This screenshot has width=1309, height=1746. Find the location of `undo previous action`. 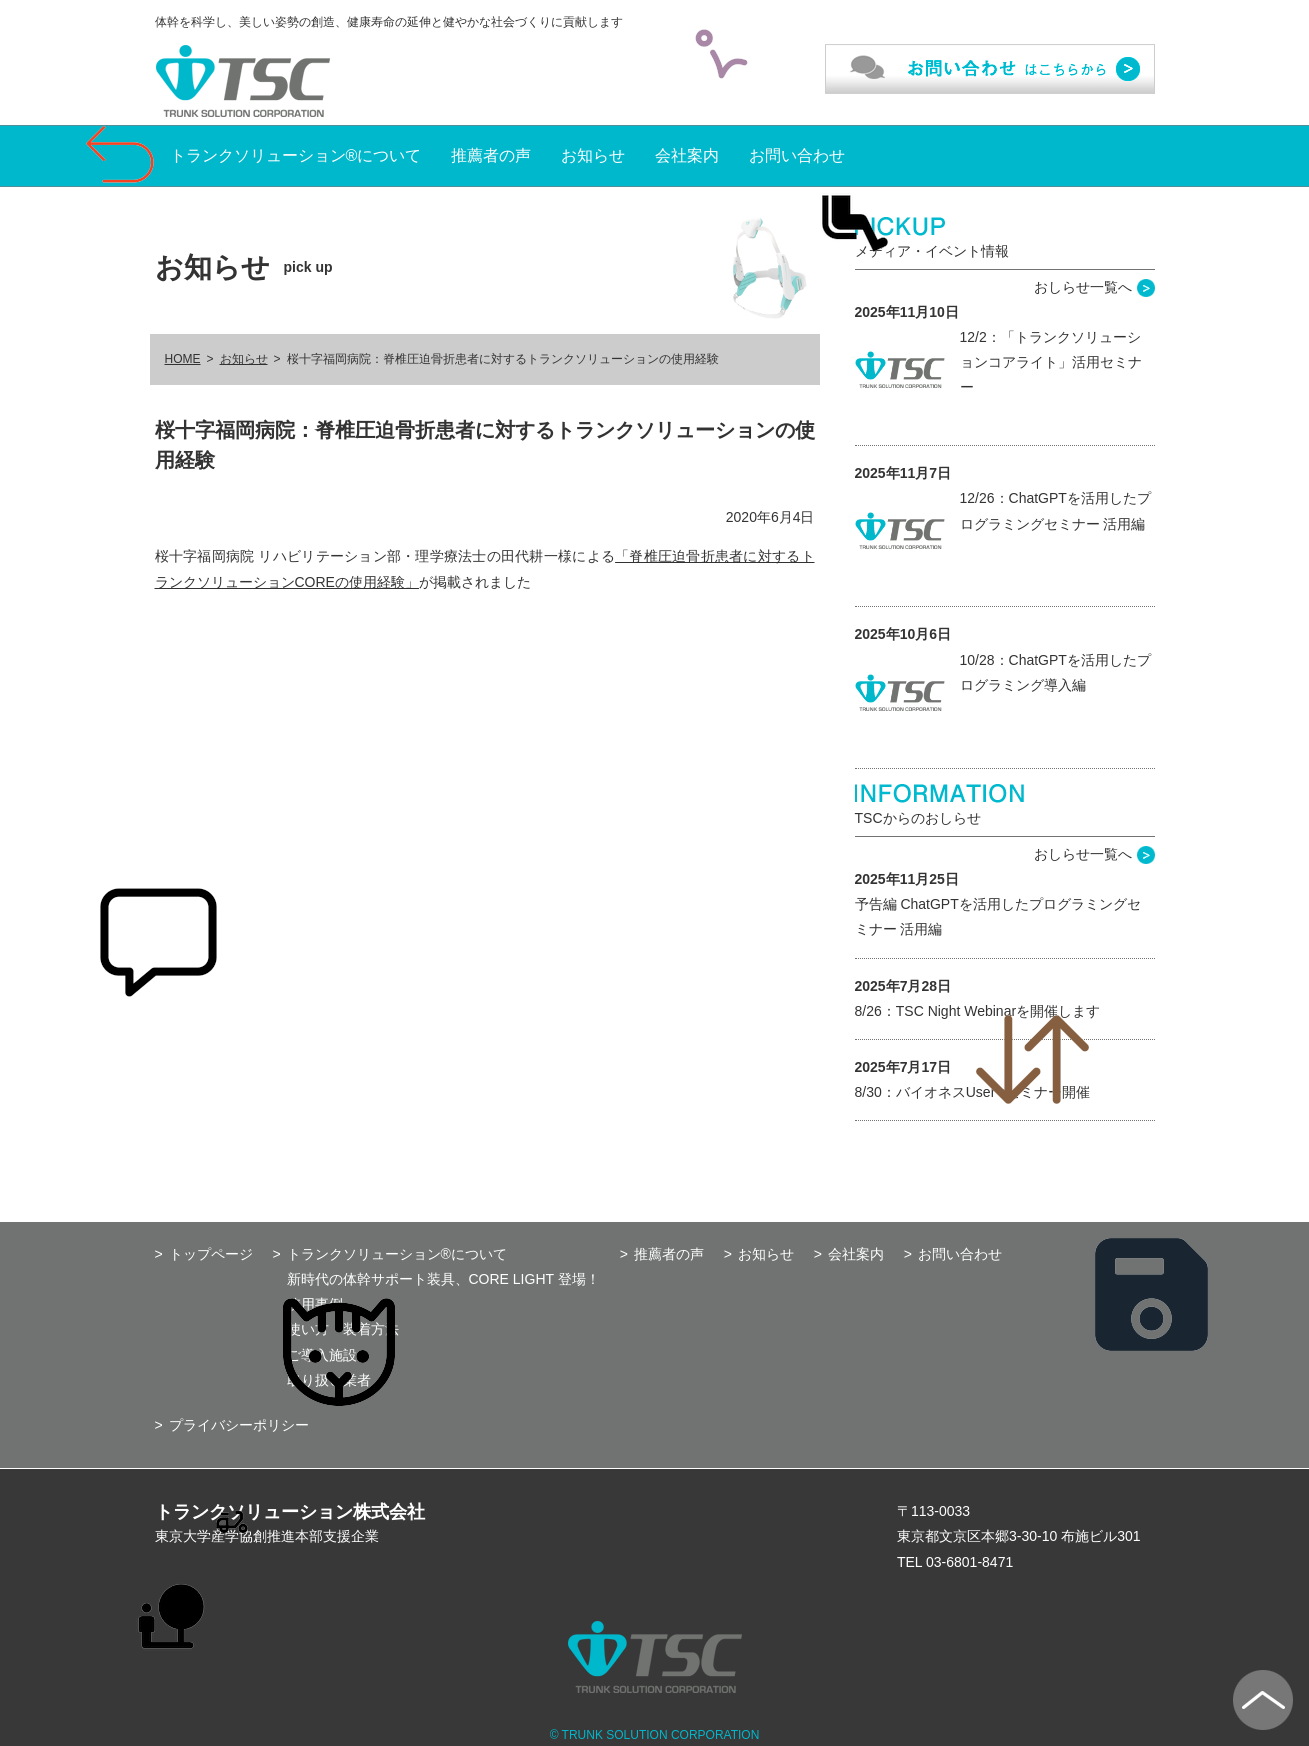

undo previous action is located at coordinates (120, 157).